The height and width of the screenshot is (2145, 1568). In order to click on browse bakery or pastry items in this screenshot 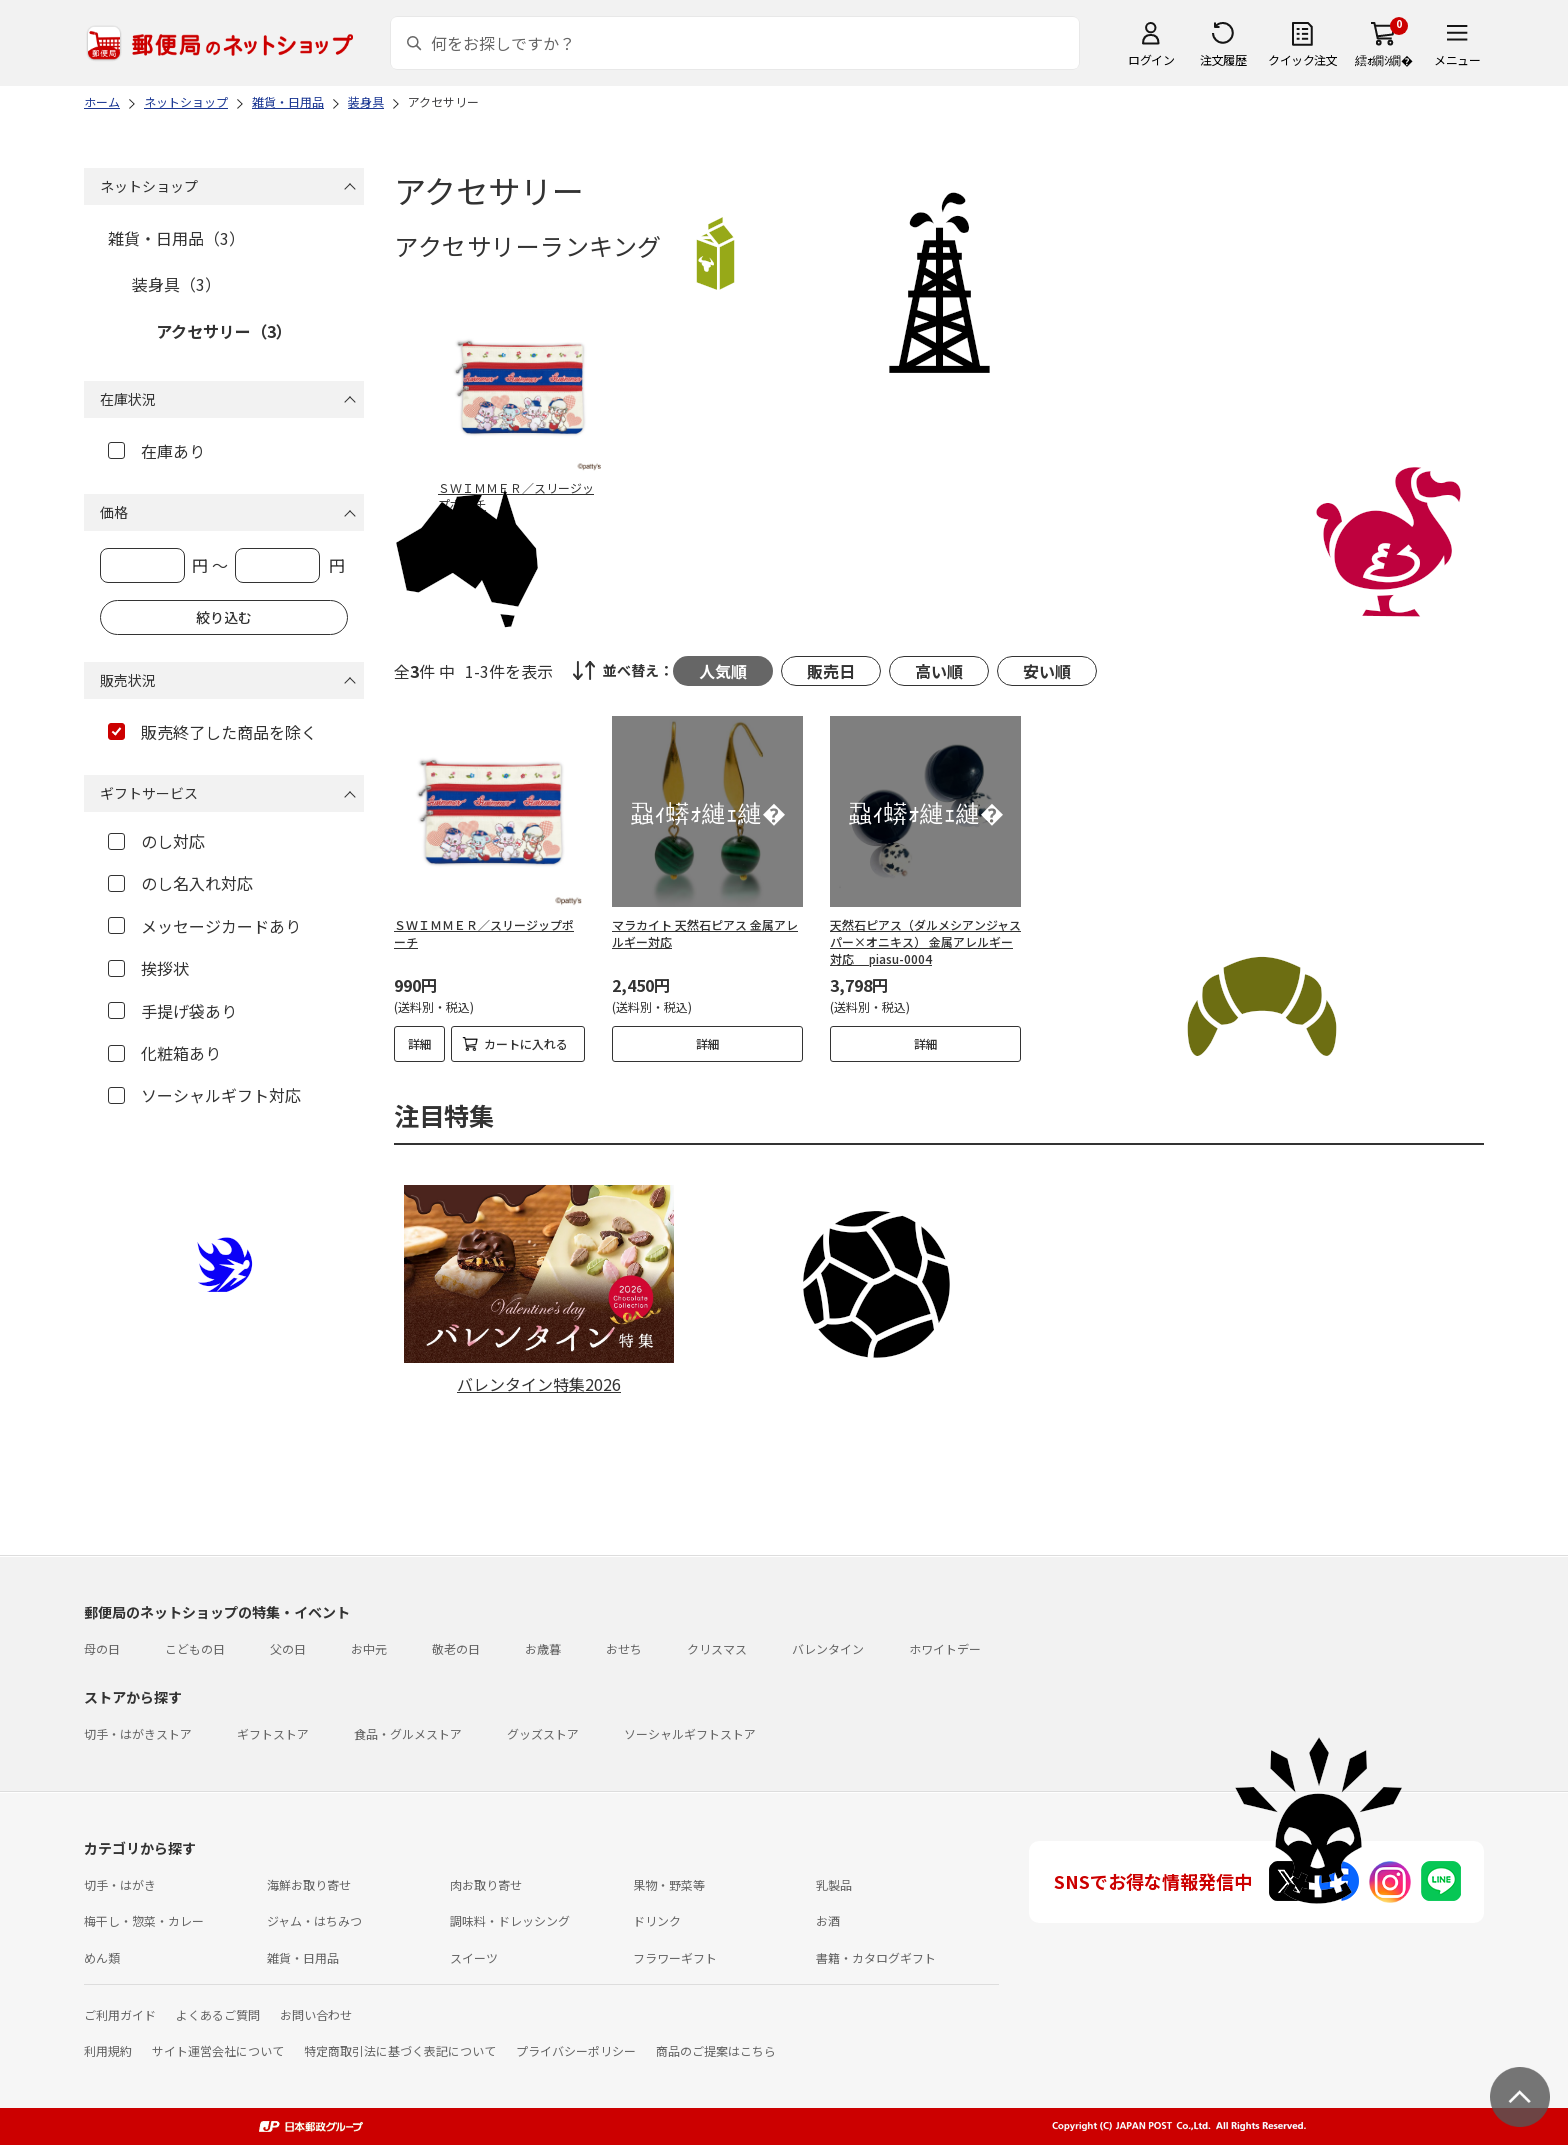, I will do `click(1262, 1007)`.